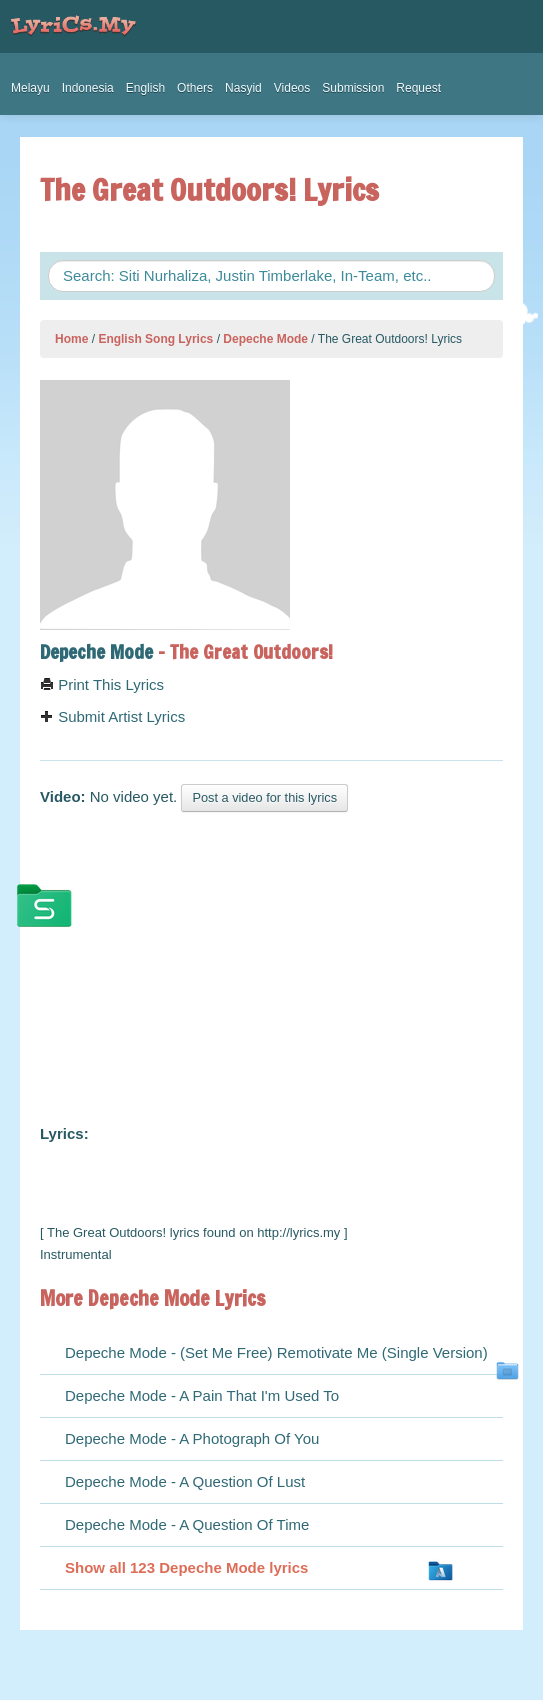 The height and width of the screenshot is (1700, 543). I want to click on open folder containing WPS spreadsheet files, so click(44, 907).